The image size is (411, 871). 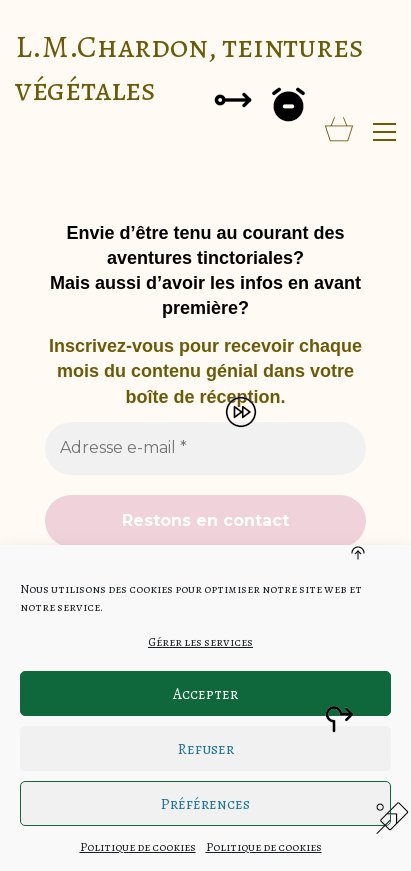 I want to click on upload to cloud storage, so click(x=358, y=553).